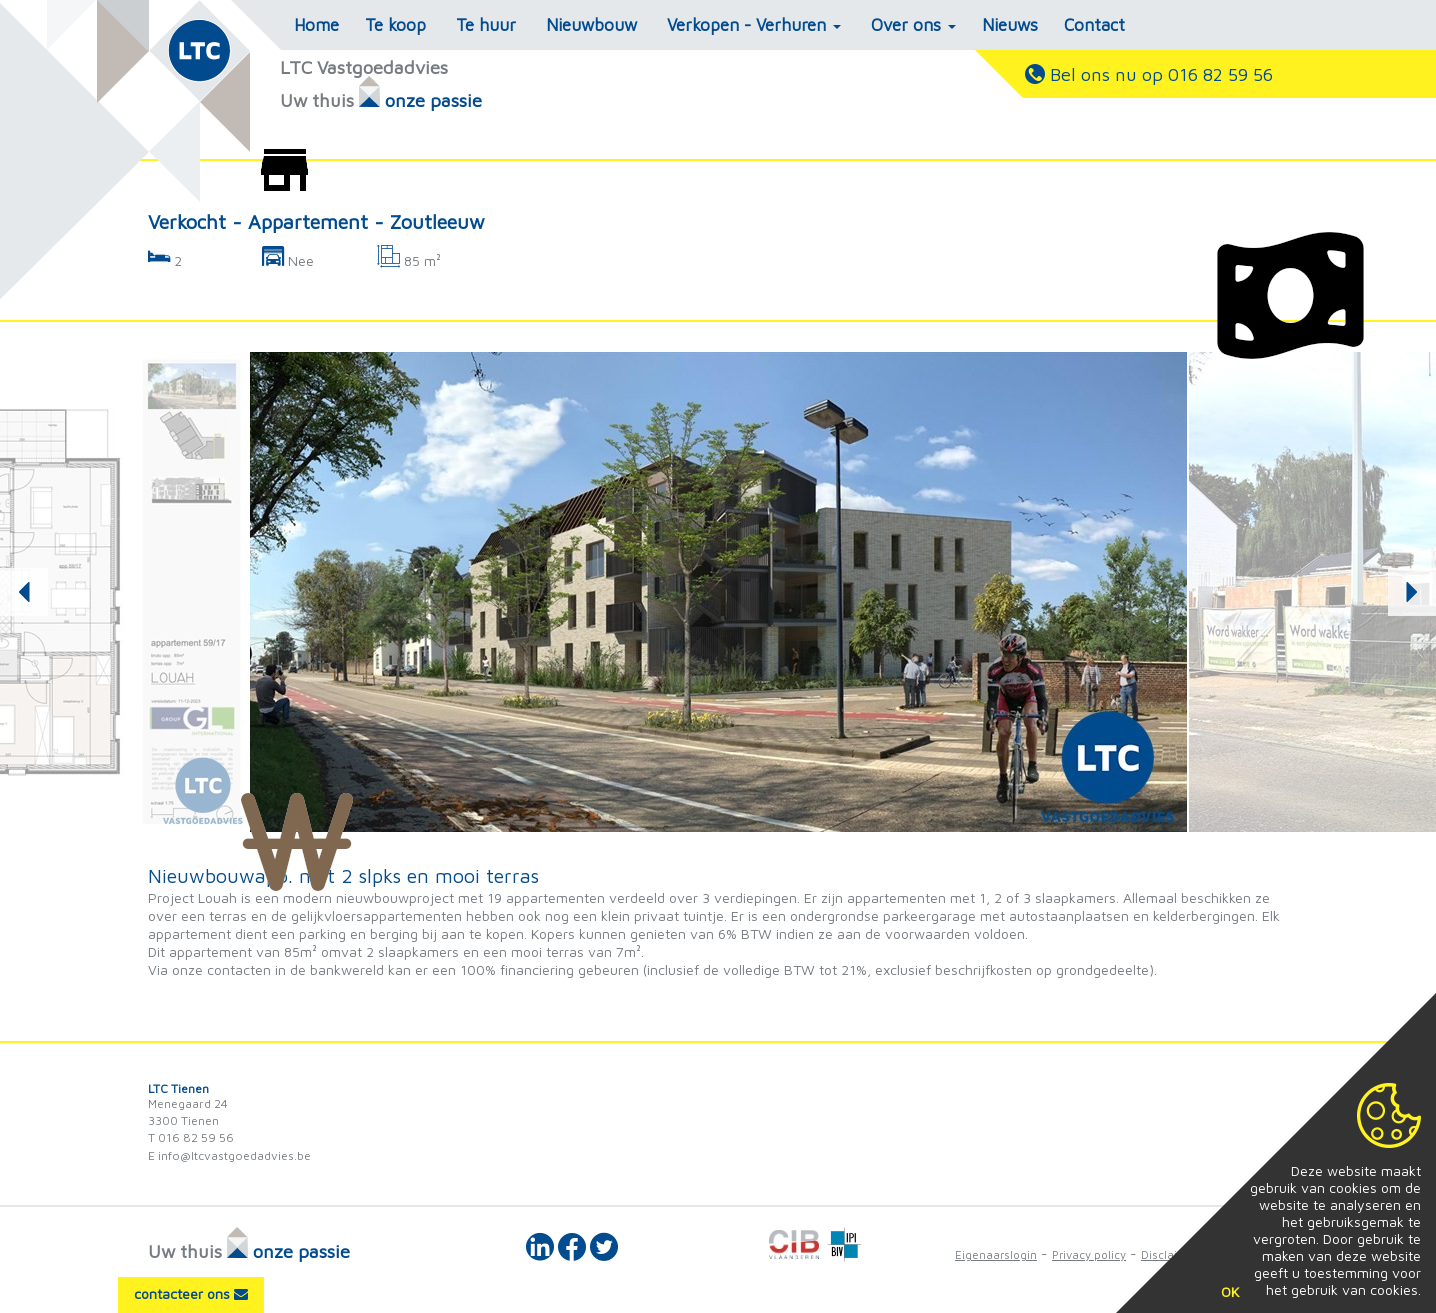 The width and height of the screenshot is (1436, 1313). What do you see at coordinates (1290, 295) in the screenshot?
I see `view payment or billing information` at bounding box center [1290, 295].